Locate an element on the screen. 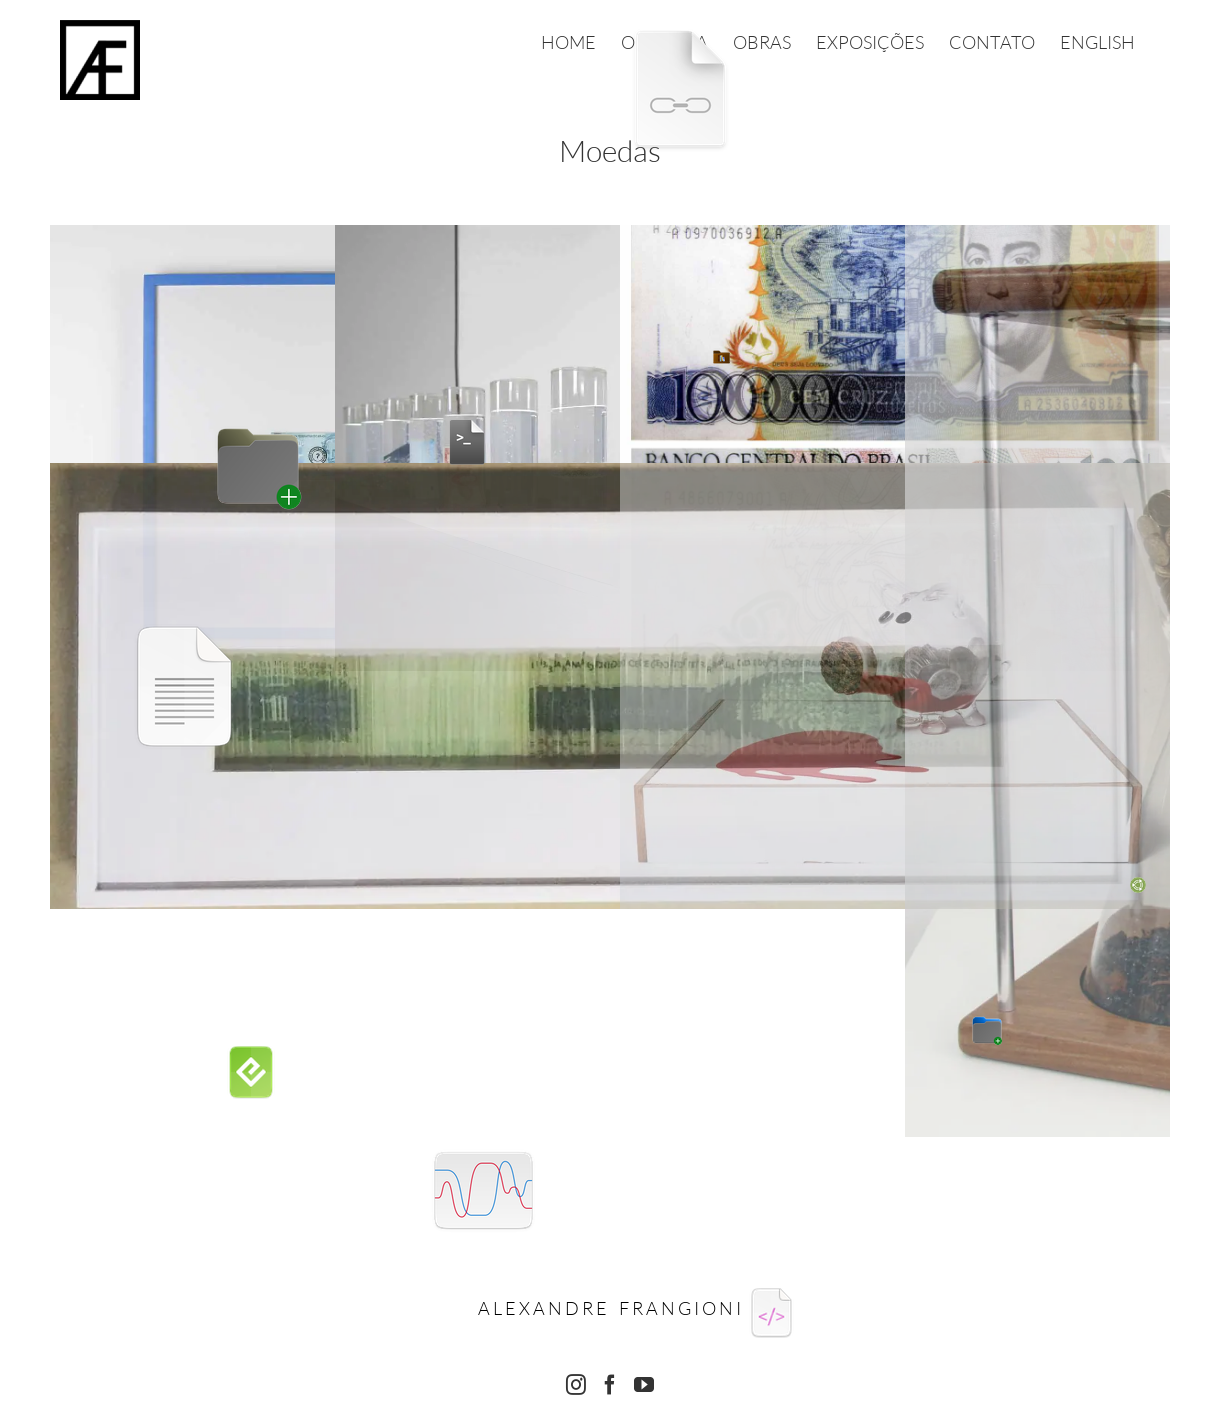 The width and height of the screenshot is (1219, 1419). a wine configuration or initialization file is located at coordinates (184, 686).